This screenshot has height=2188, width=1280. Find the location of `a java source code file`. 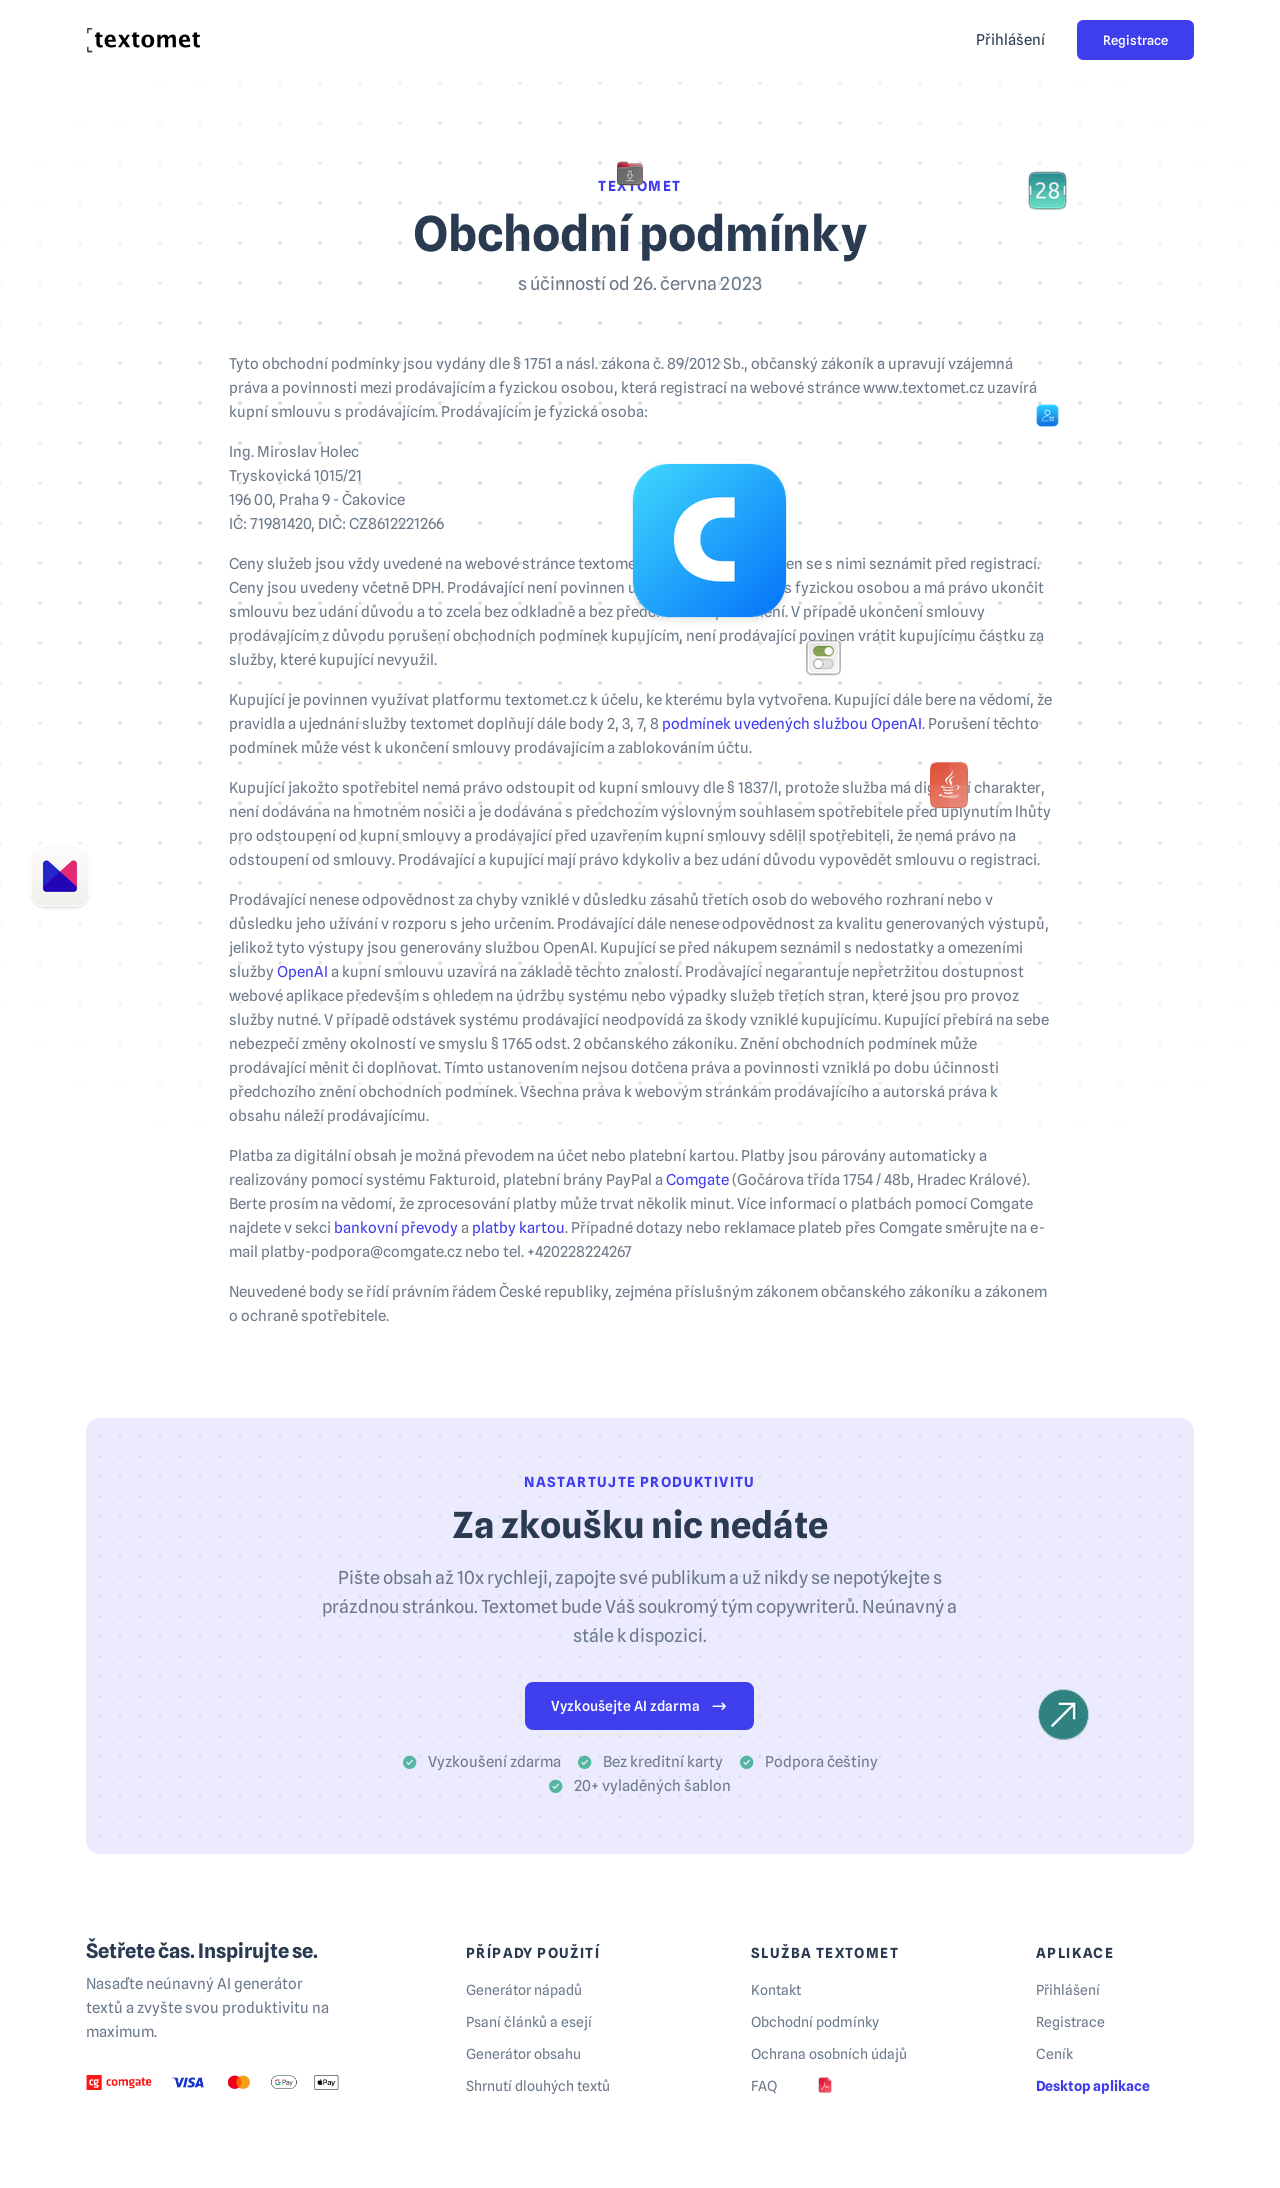

a java source code file is located at coordinates (949, 785).